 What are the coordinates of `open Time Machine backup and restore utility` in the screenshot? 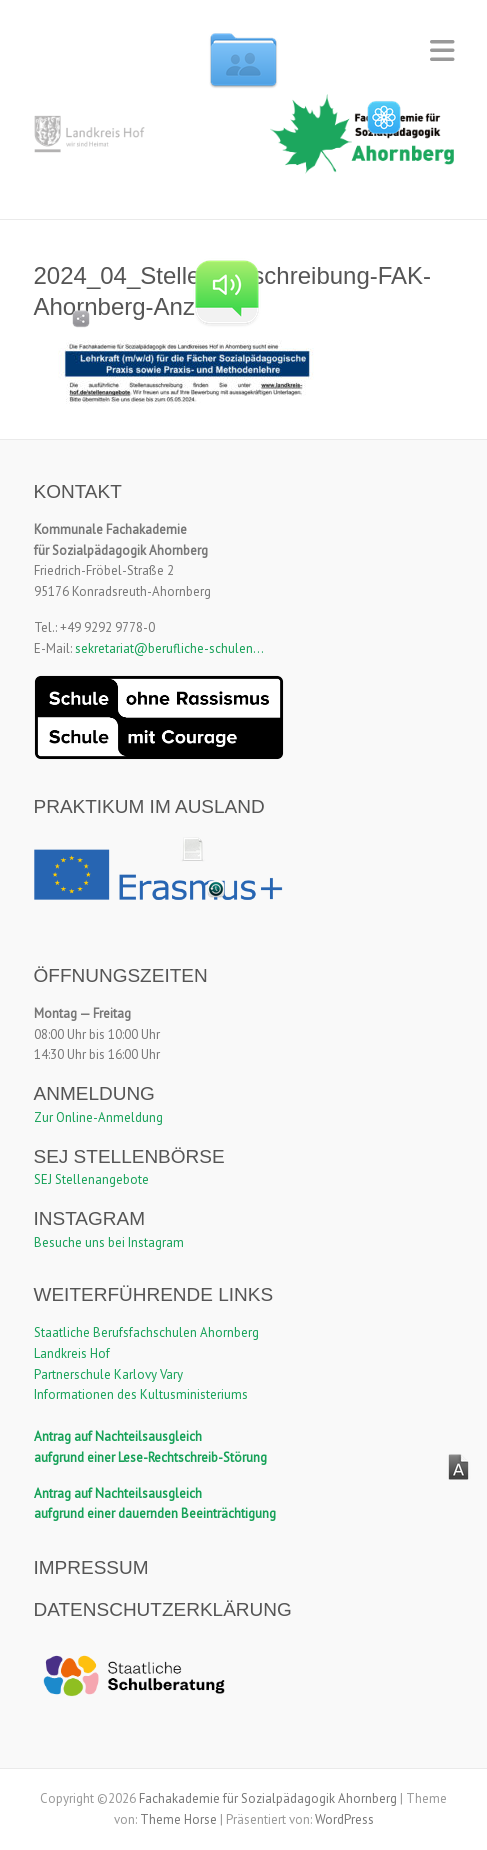 It's located at (216, 889).